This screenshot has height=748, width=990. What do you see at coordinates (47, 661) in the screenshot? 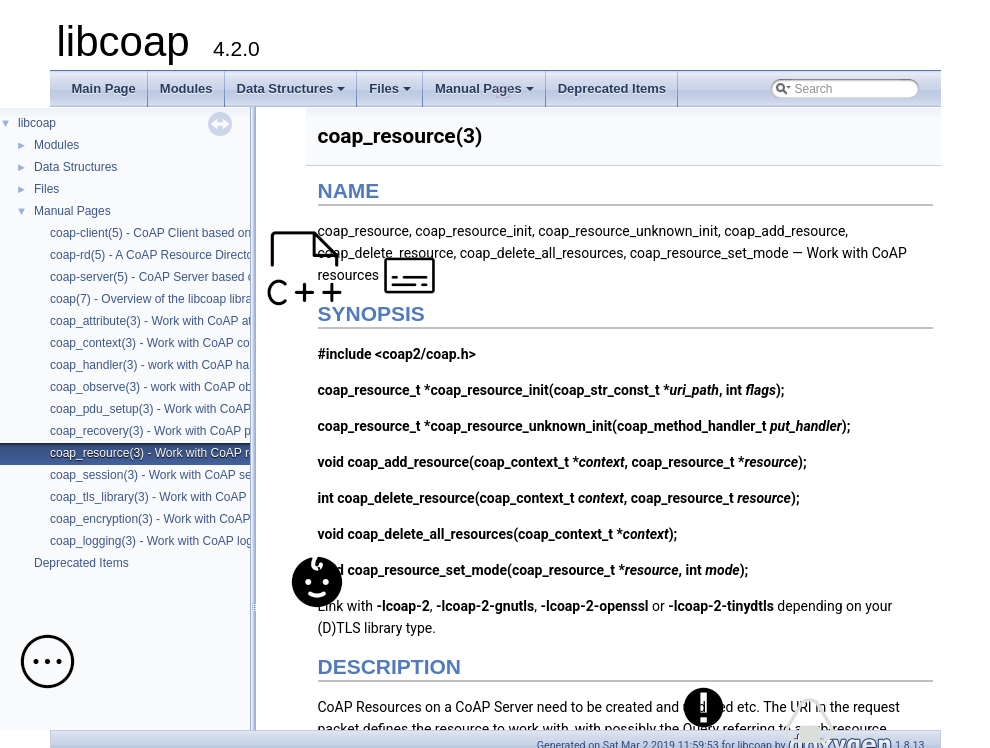
I see `open more options menu` at bounding box center [47, 661].